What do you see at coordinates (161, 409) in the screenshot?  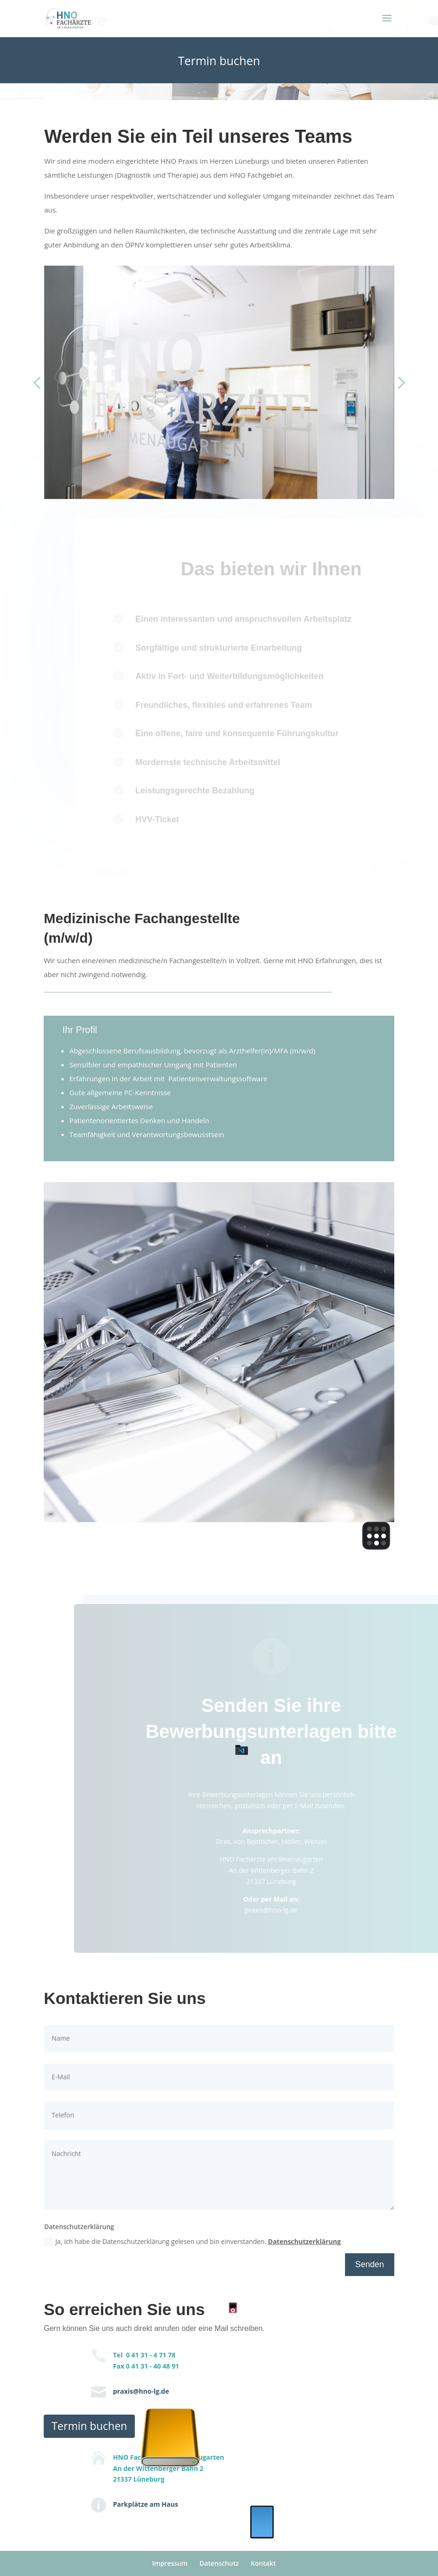 I see `scripting addition or plugin component for script editor` at bounding box center [161, 409].